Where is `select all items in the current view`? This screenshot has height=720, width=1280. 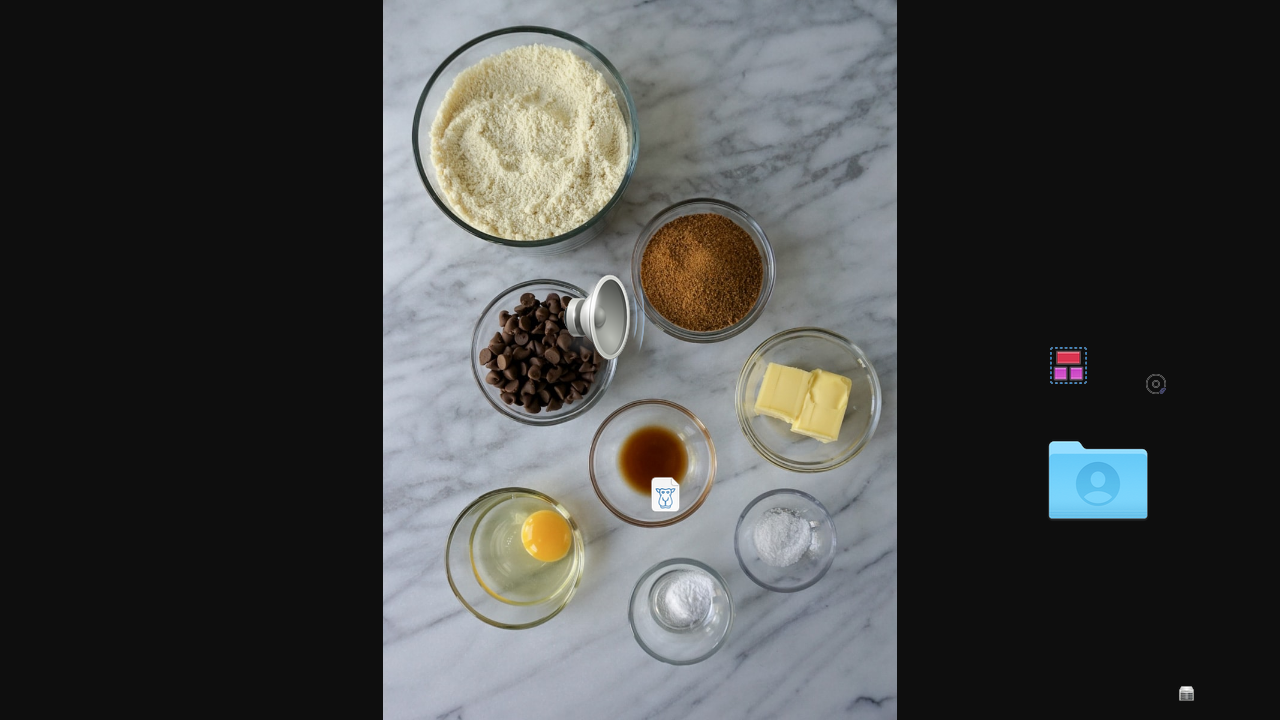 select all items in the current view is located at coordinates (1068, 365).